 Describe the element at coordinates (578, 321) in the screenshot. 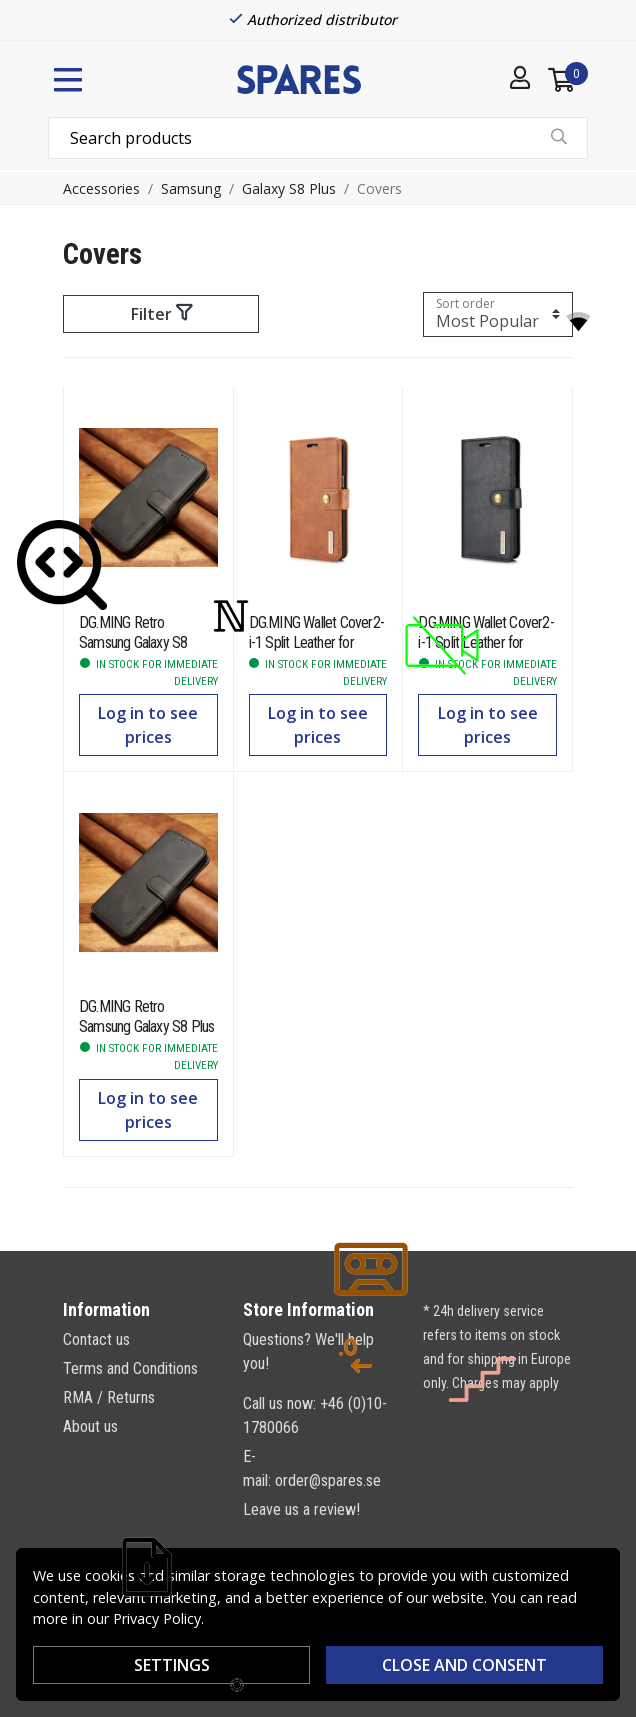

I see `indicates moderate wifi signal strength` at that location.